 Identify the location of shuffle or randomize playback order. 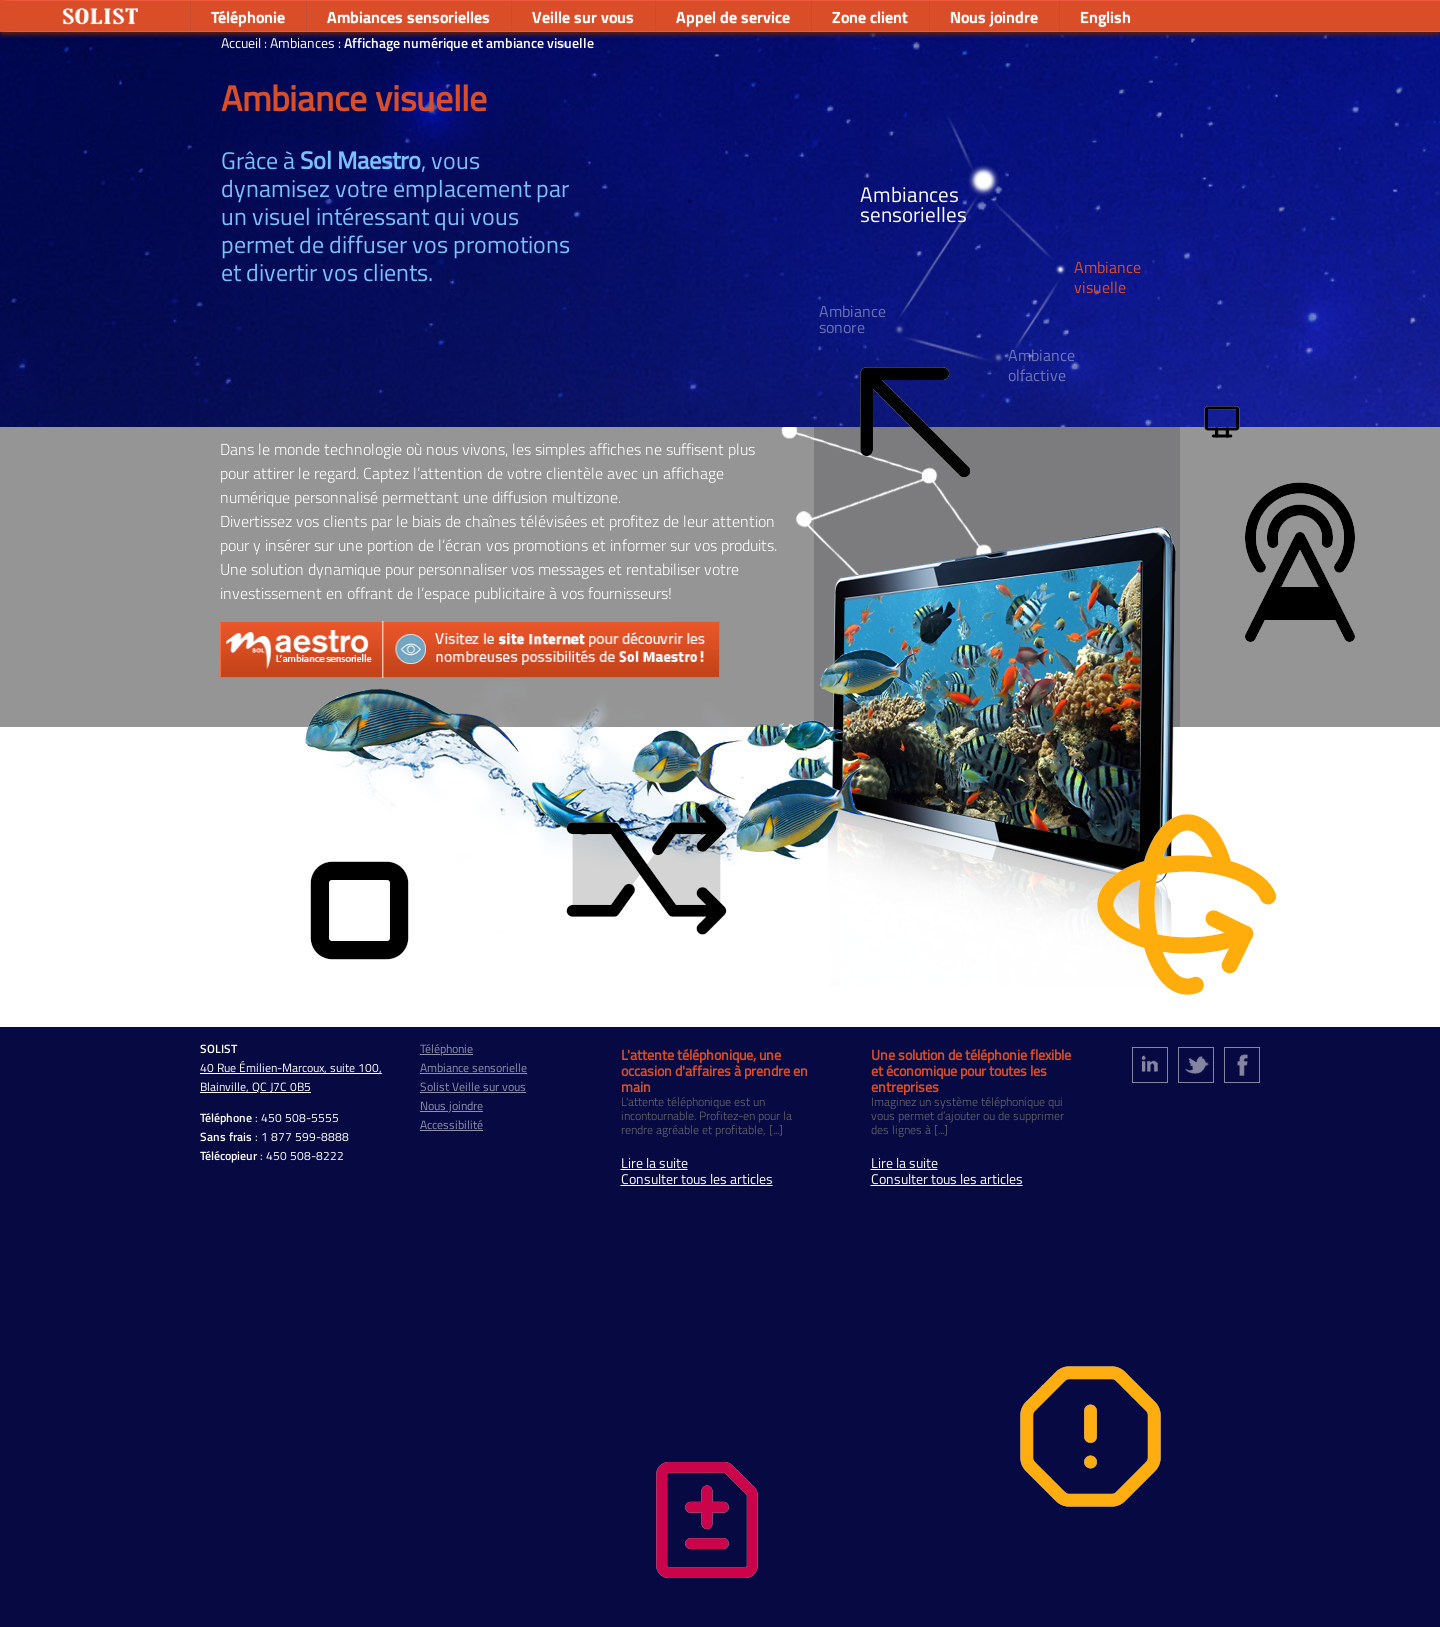
(643, 869).